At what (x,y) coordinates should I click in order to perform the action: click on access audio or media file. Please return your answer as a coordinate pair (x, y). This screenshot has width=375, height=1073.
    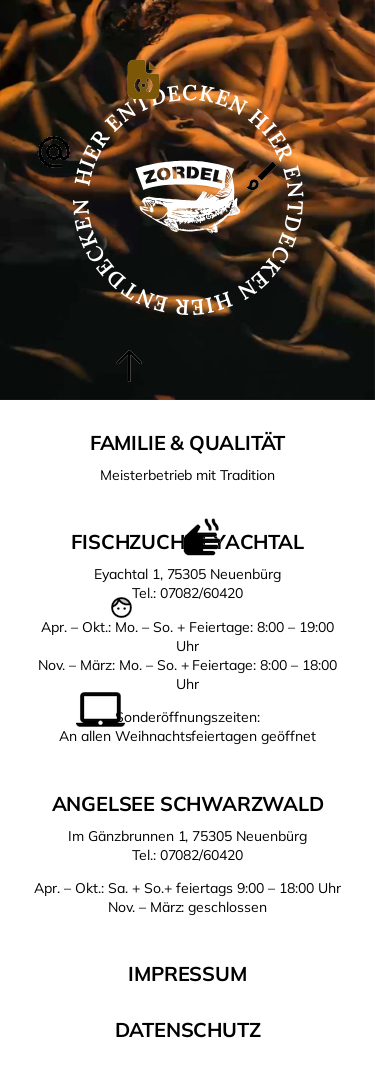
    Looking at the image, I should click on (143, 79).